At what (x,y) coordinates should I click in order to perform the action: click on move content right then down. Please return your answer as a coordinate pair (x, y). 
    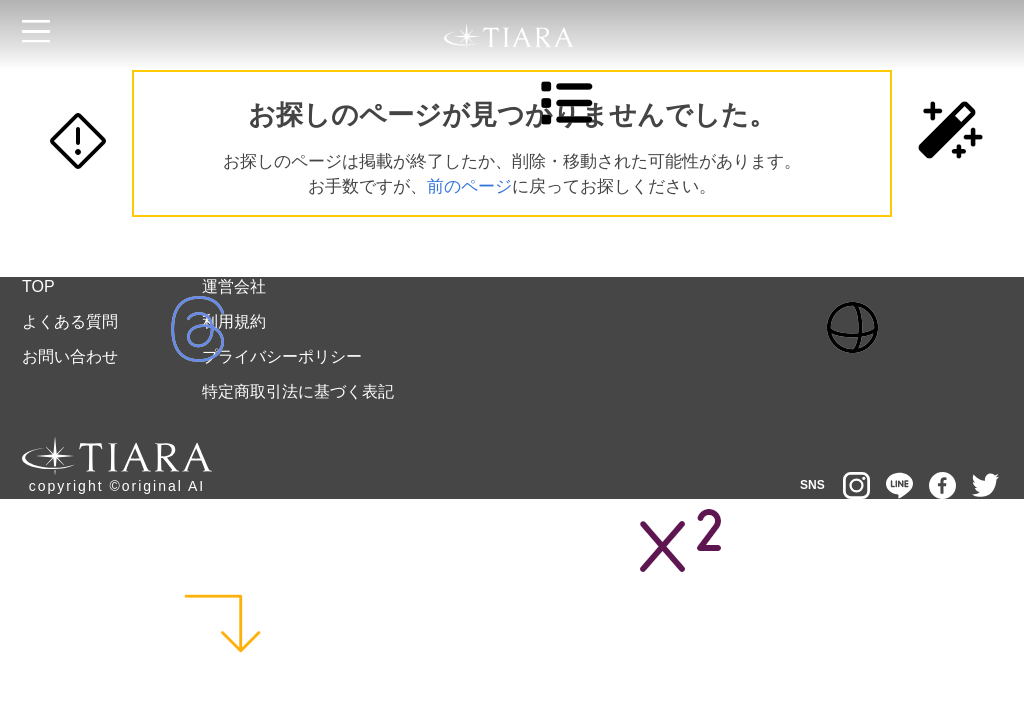
    Looking at the image, I should click on (222, 620).